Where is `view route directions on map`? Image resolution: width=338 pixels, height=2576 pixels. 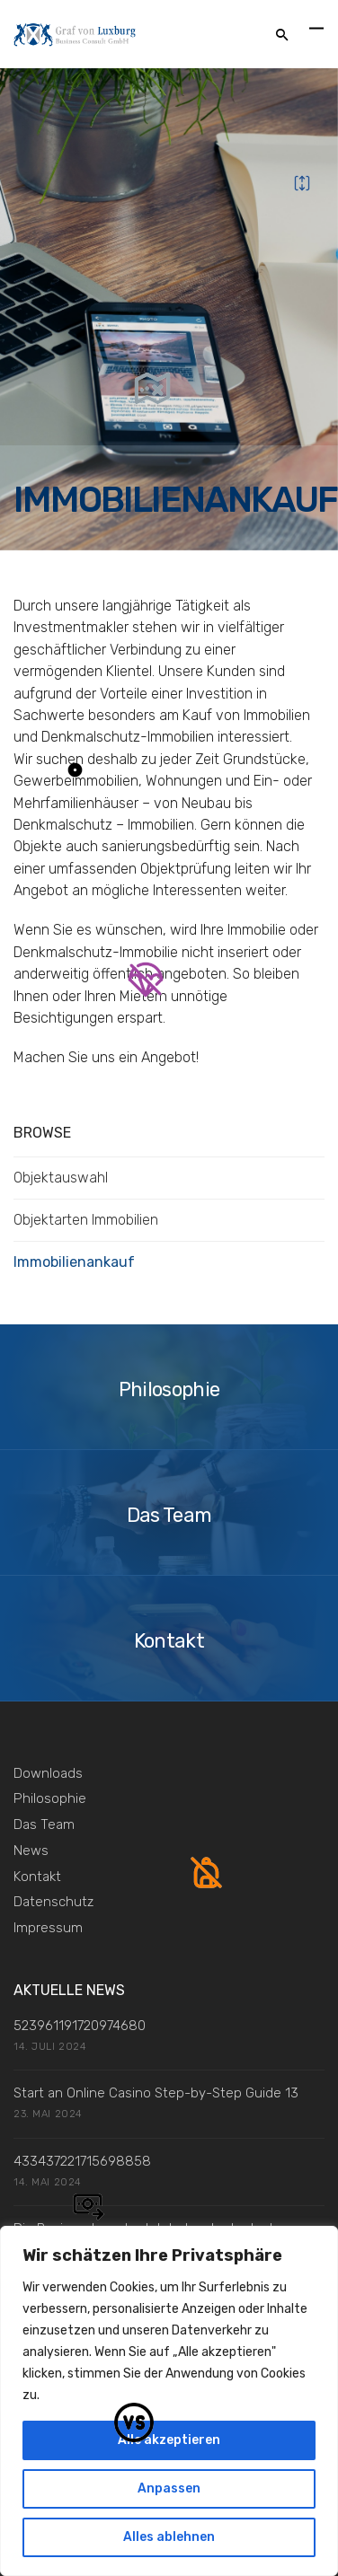 view route directions on map is located at coordinates (152, 388).